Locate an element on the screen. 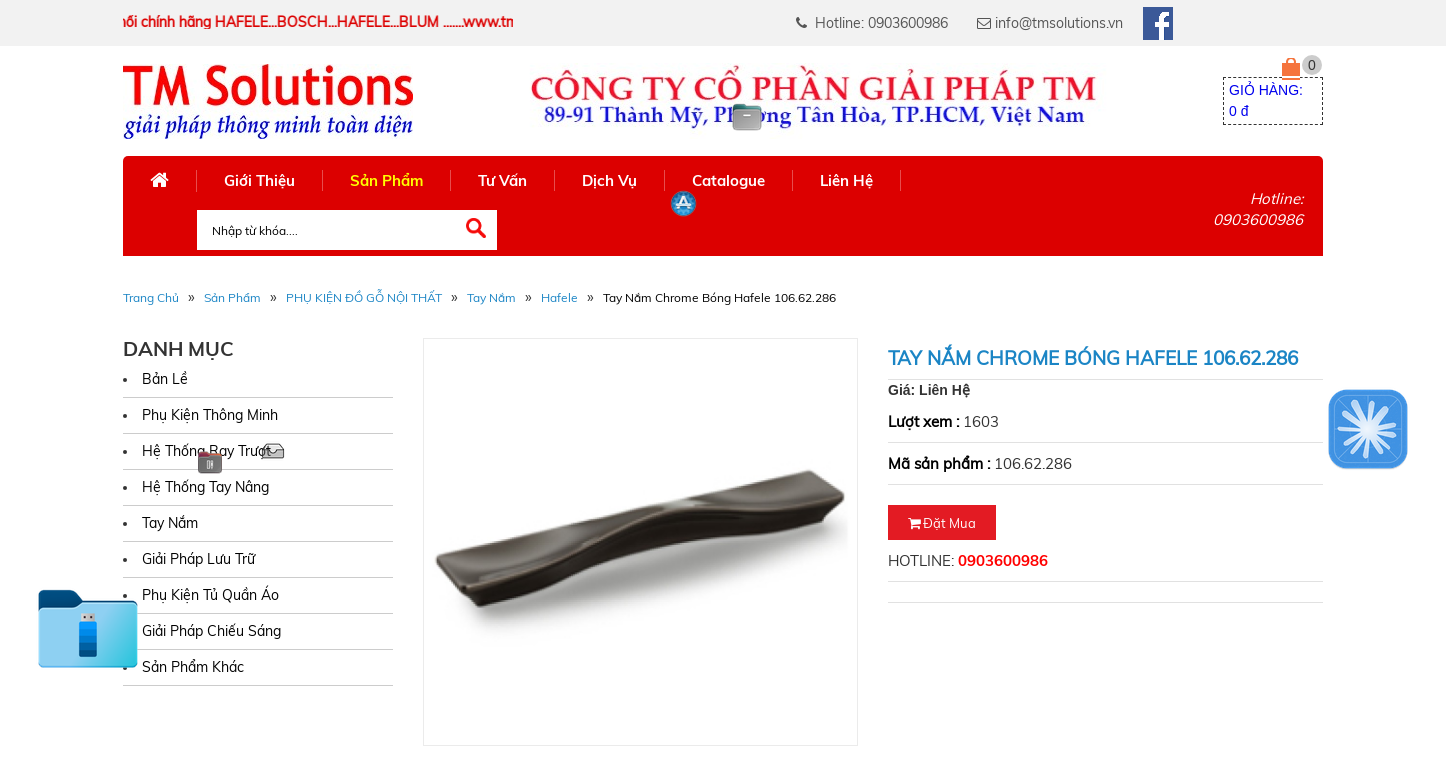 The width and height of the screenshot is (1446, 771). access your templates folder is located at coordinates (210, 462).